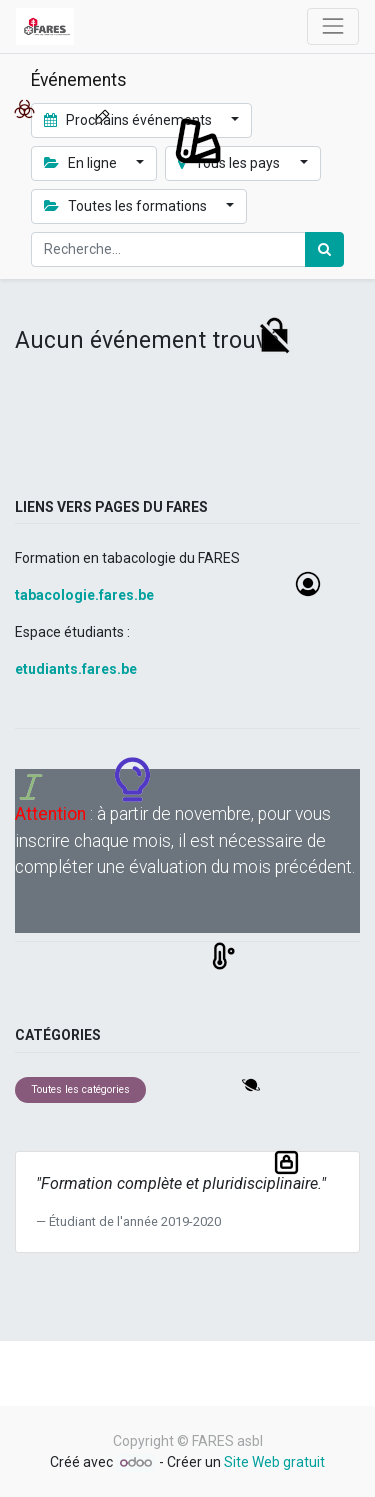  What do you see at coordinates (286, 1162) in the screenshot?
I see `access security or privacy settings` at bounding box center [286, 1162].